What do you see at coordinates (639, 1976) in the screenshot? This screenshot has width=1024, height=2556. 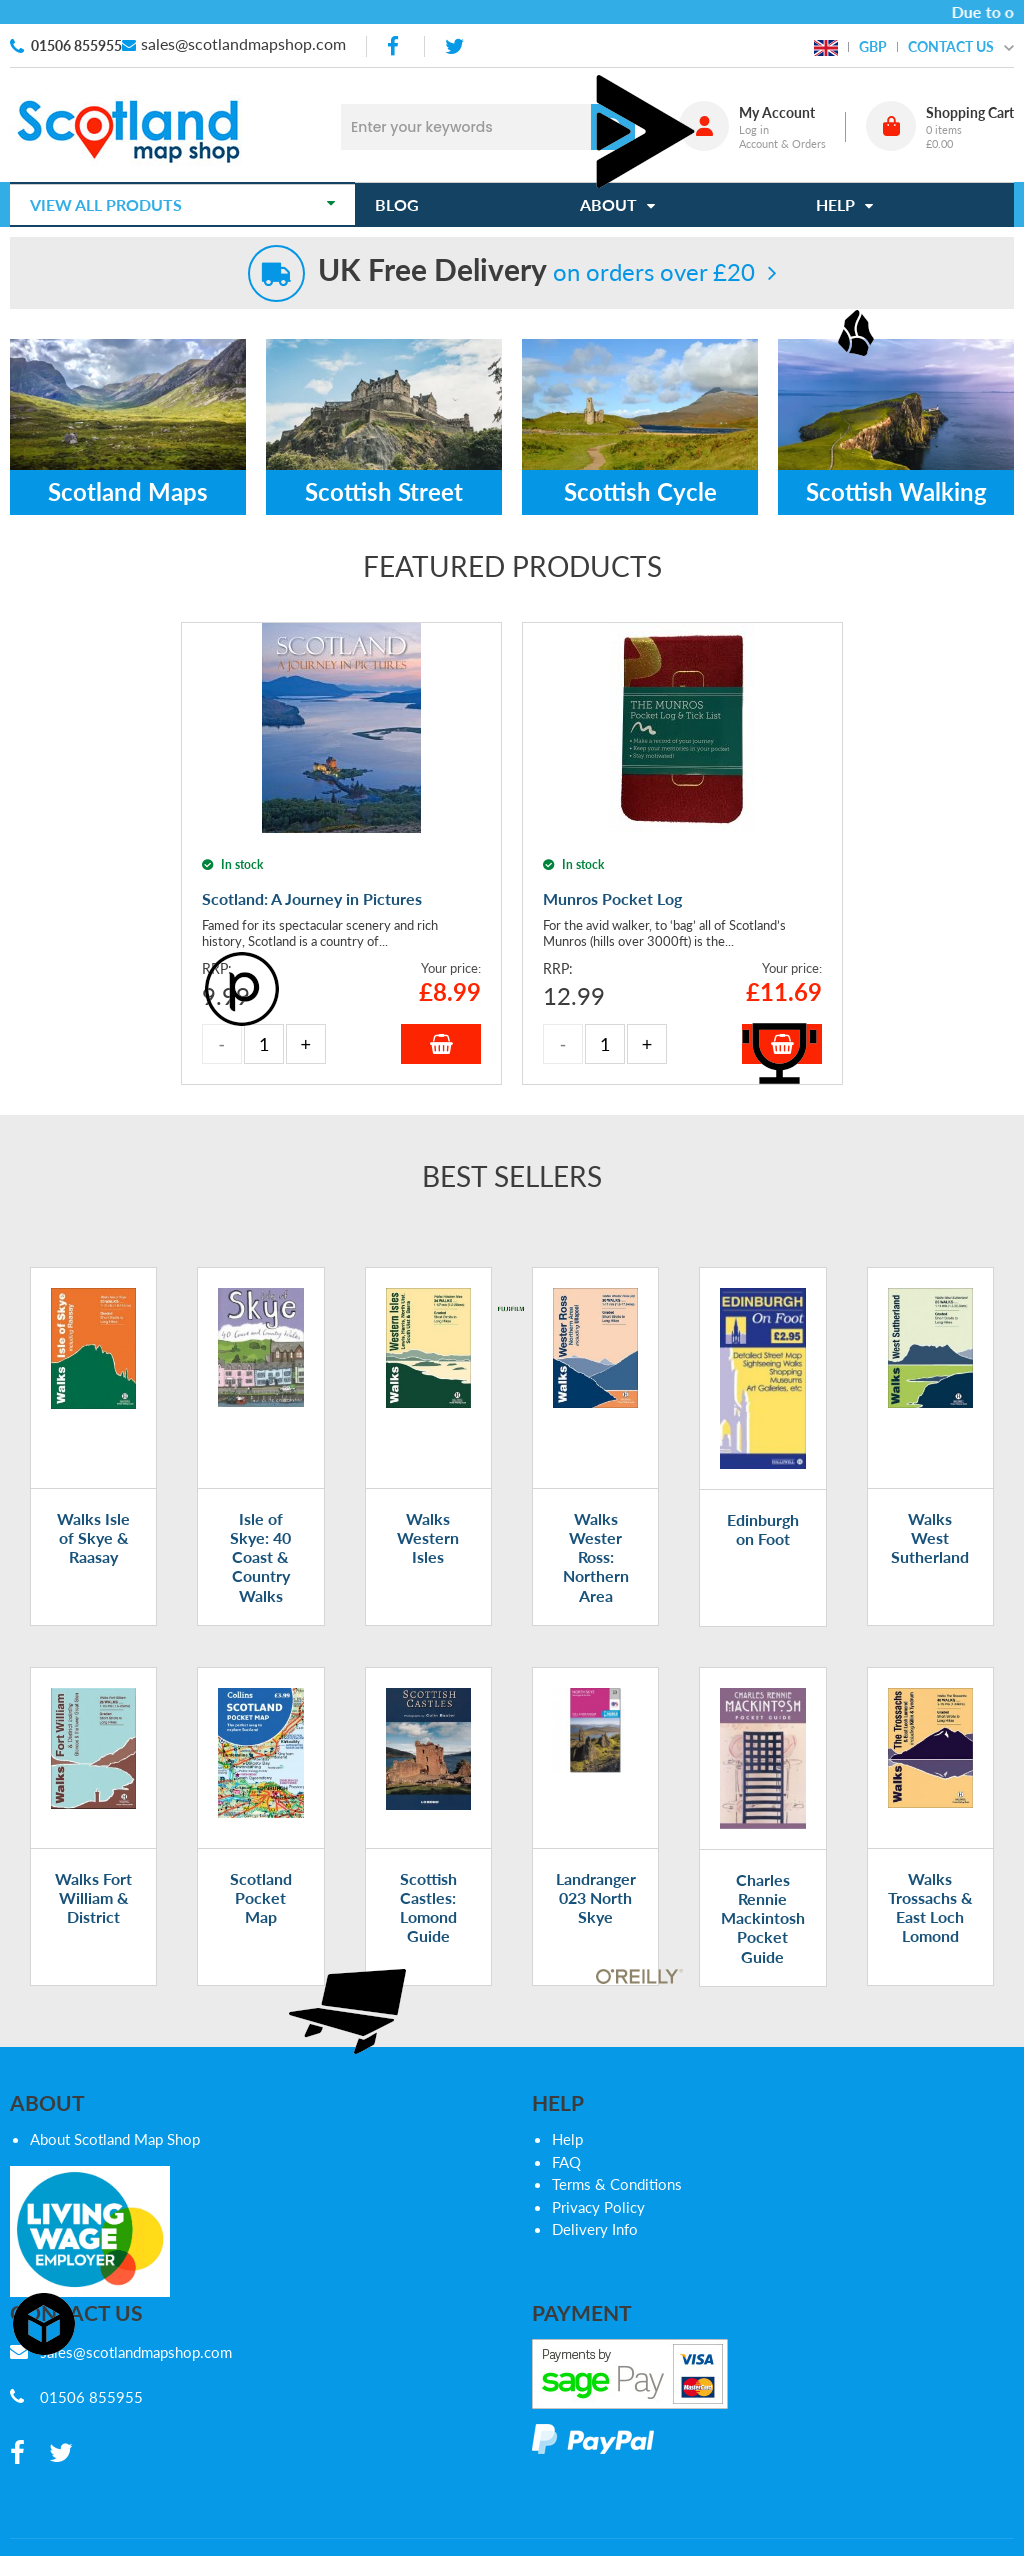 I see `visit o'reilly learning platform` at bounding box center [639, 1976].